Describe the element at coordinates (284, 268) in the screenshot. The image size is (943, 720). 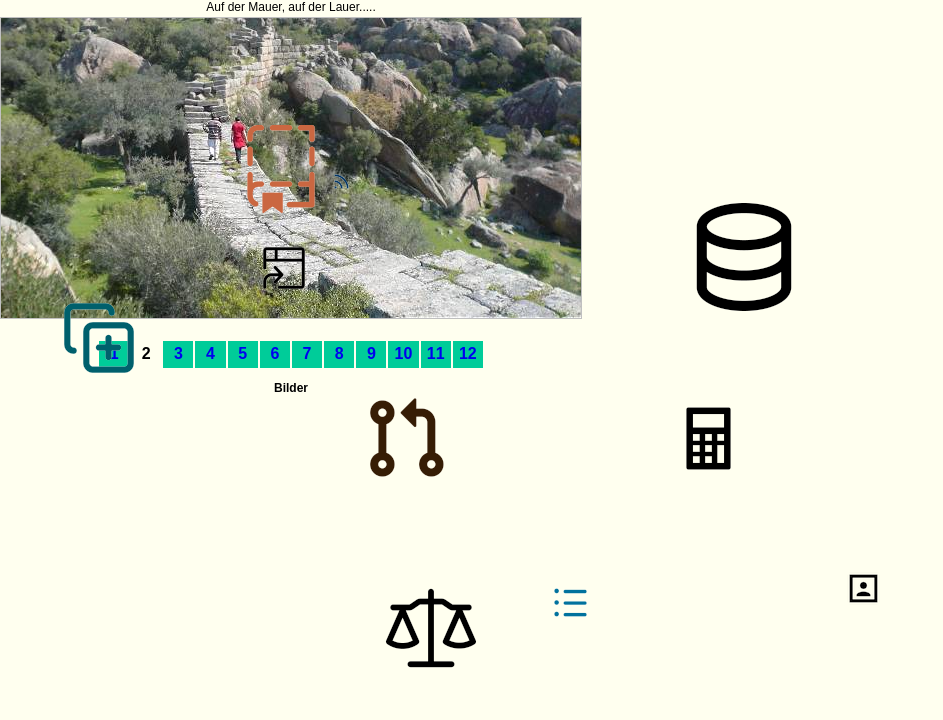
I see `create a symbolic link to this project` at that location.